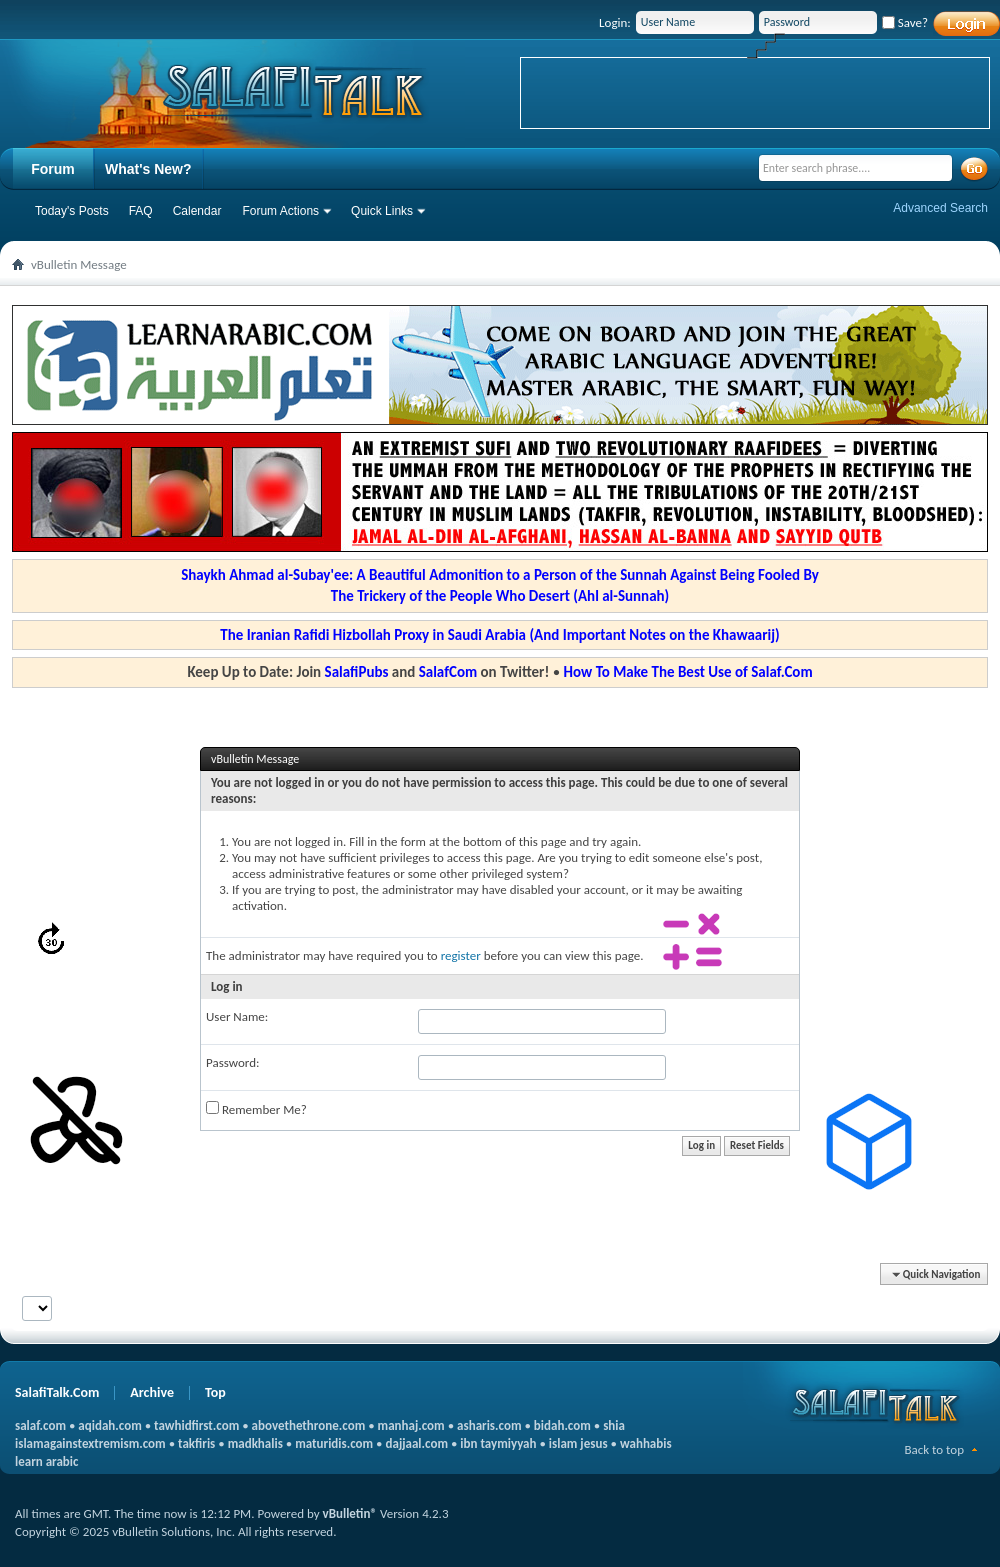  I want to click on disable propeller or fan function, so click(76, 1120).